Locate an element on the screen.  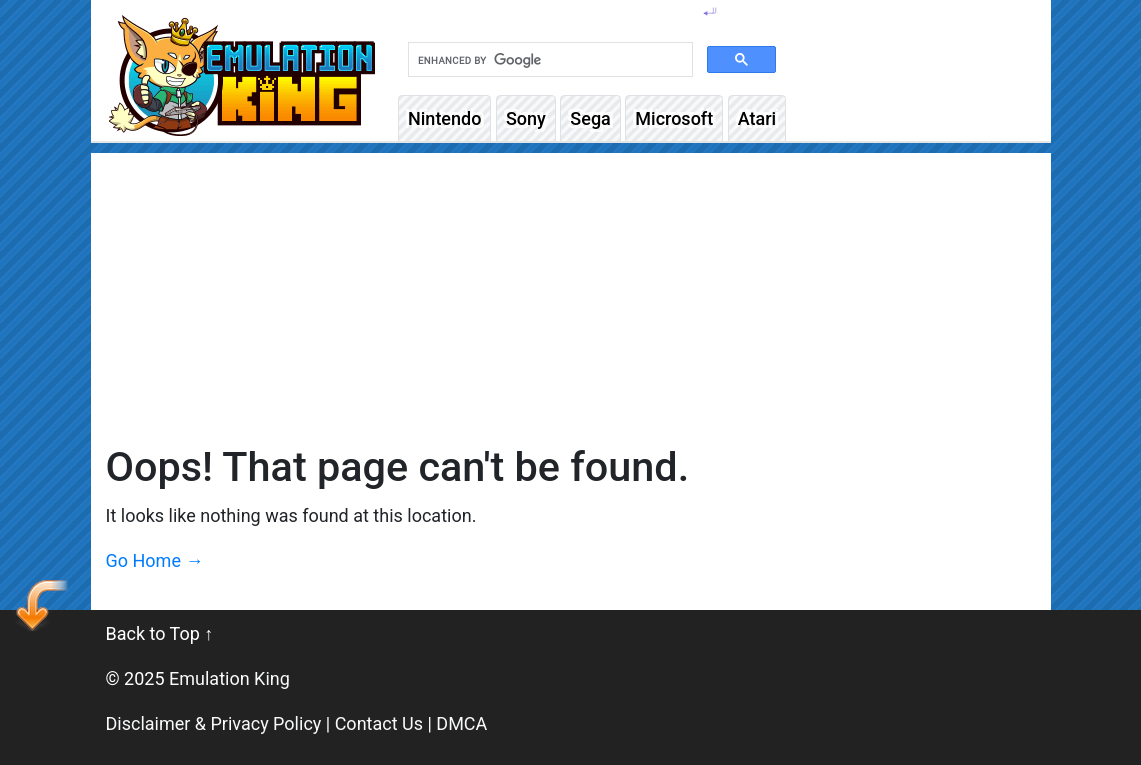
rotate object counterclockwise is located at coordinates (40, 607).